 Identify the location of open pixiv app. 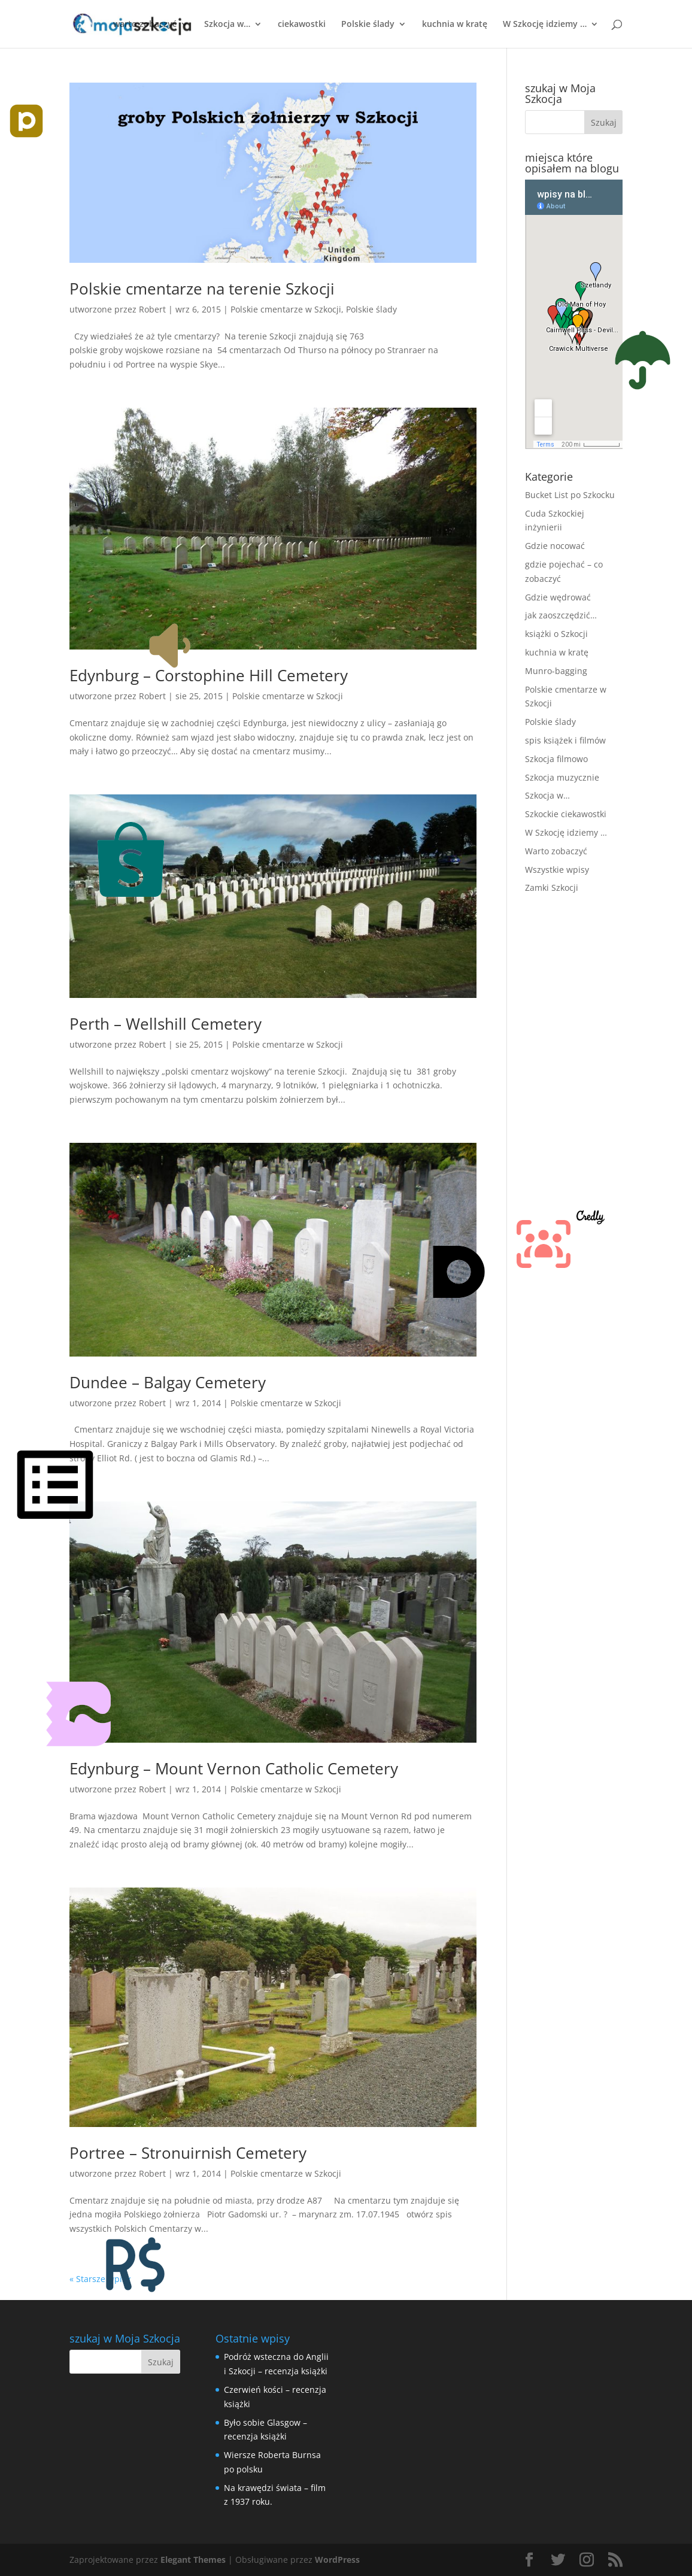
(26, 121).